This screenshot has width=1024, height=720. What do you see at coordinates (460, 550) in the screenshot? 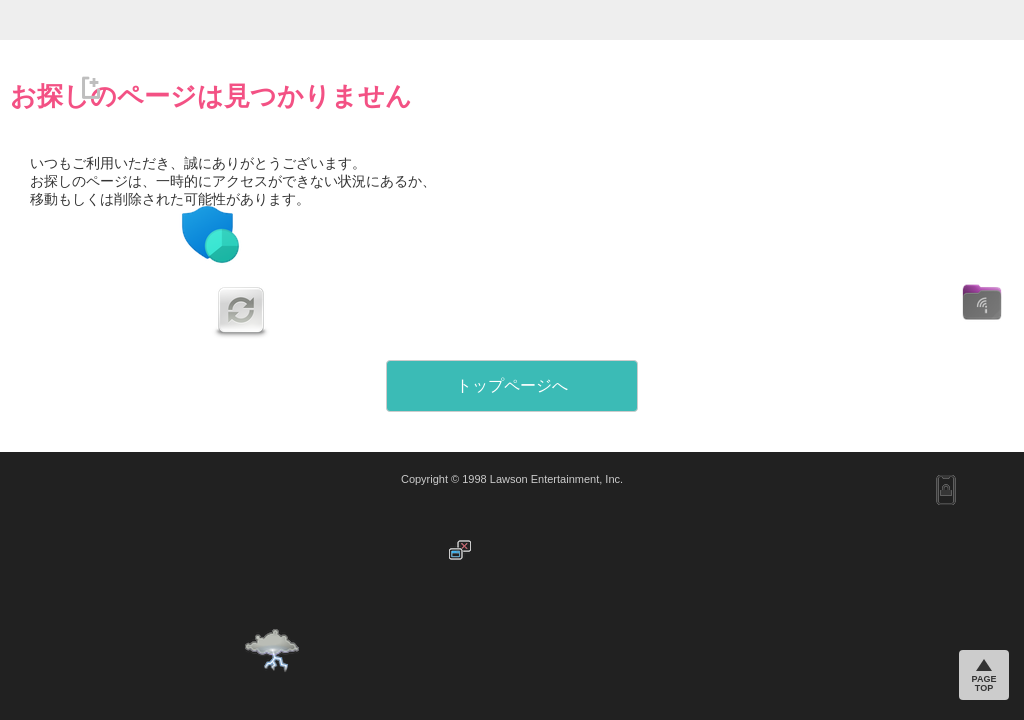
I see `close or shut down display` at bounding box center [460, 550].